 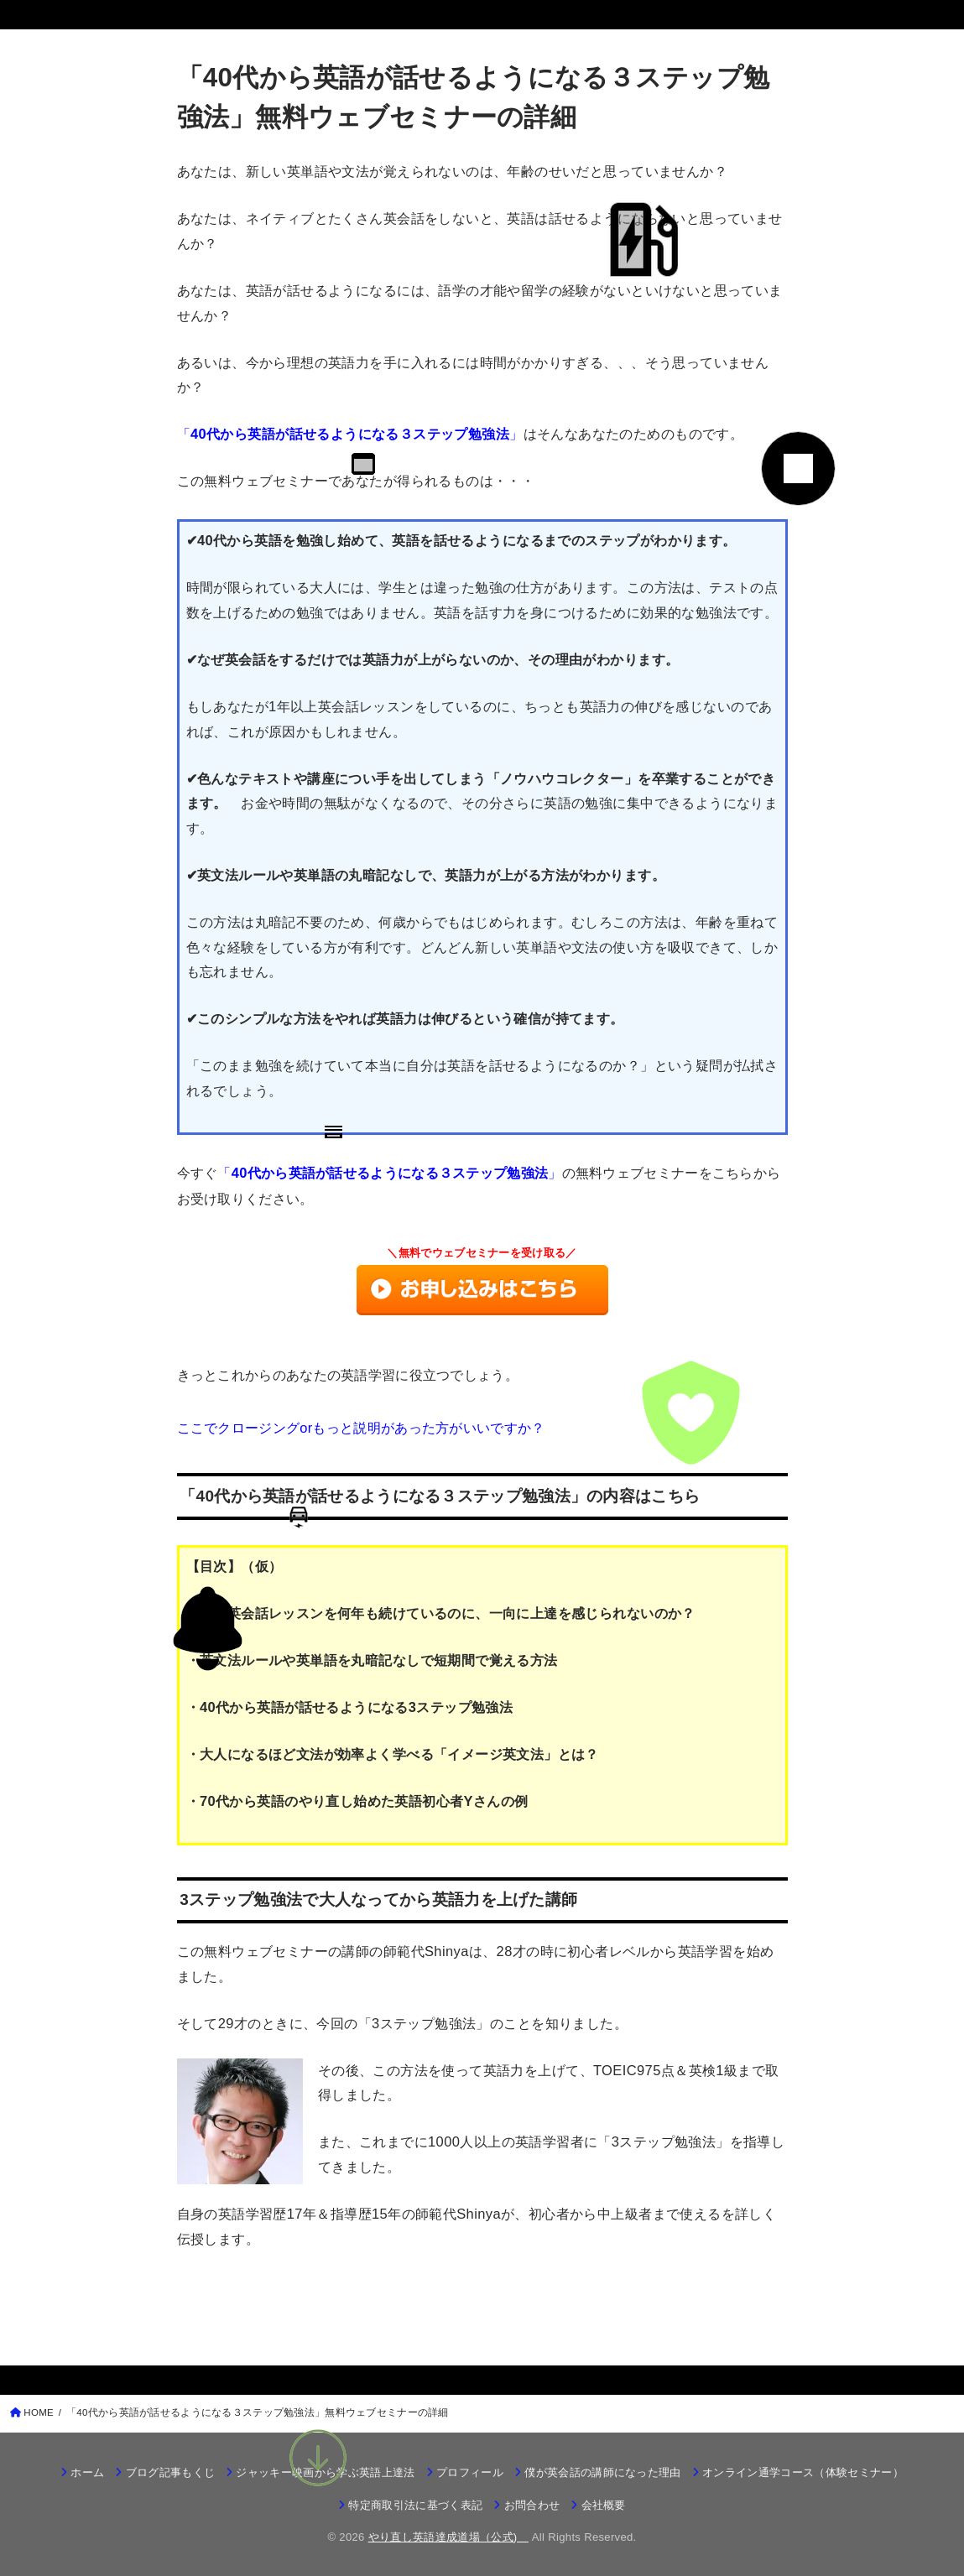 I want to click on stop playback, so click(x=798, y=468).